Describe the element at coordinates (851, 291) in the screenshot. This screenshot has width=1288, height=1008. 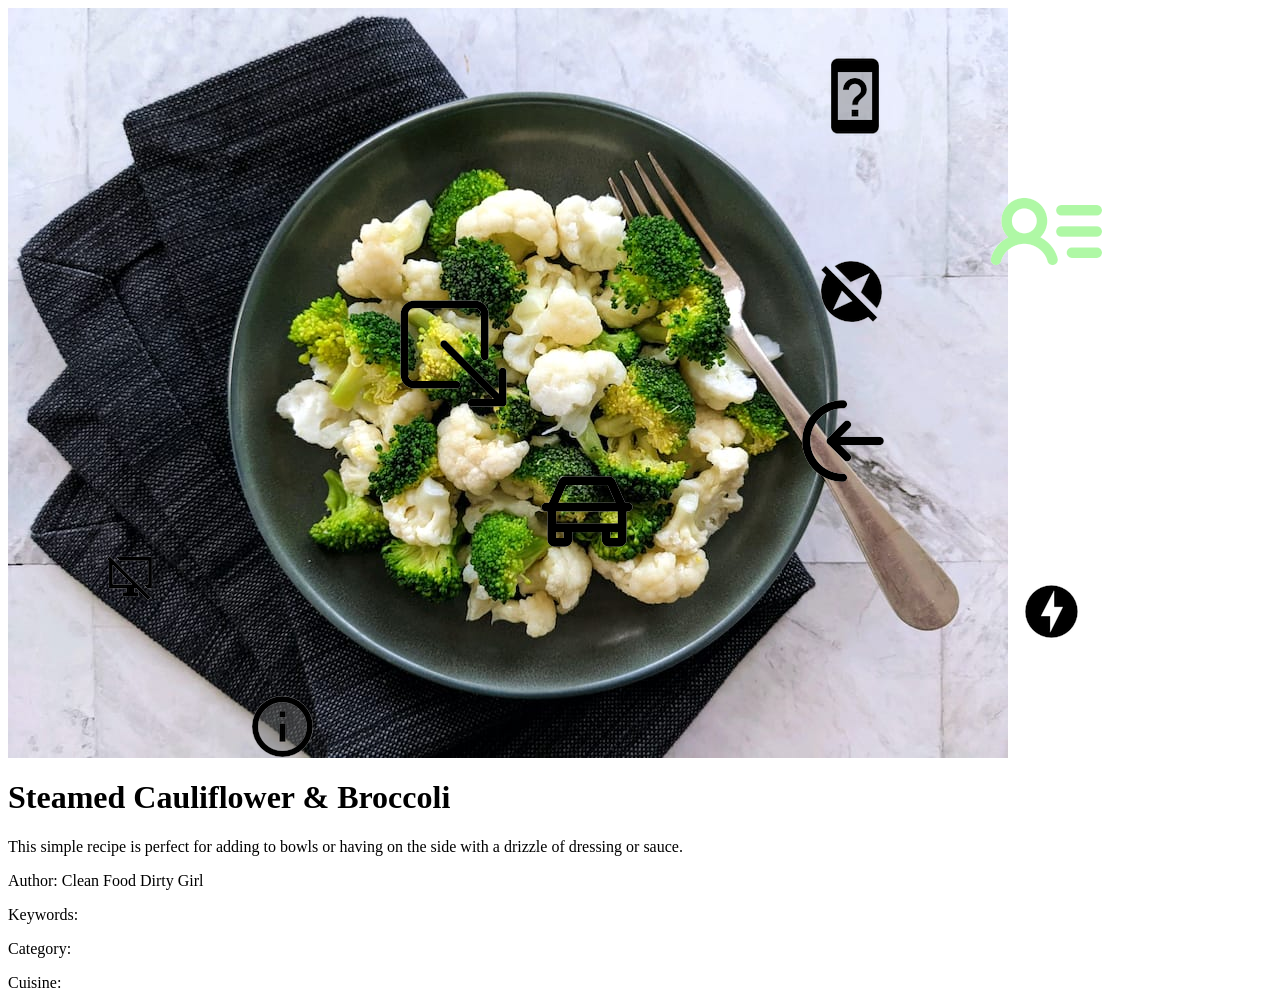
I see `disable compass or navigation mode` at that location.